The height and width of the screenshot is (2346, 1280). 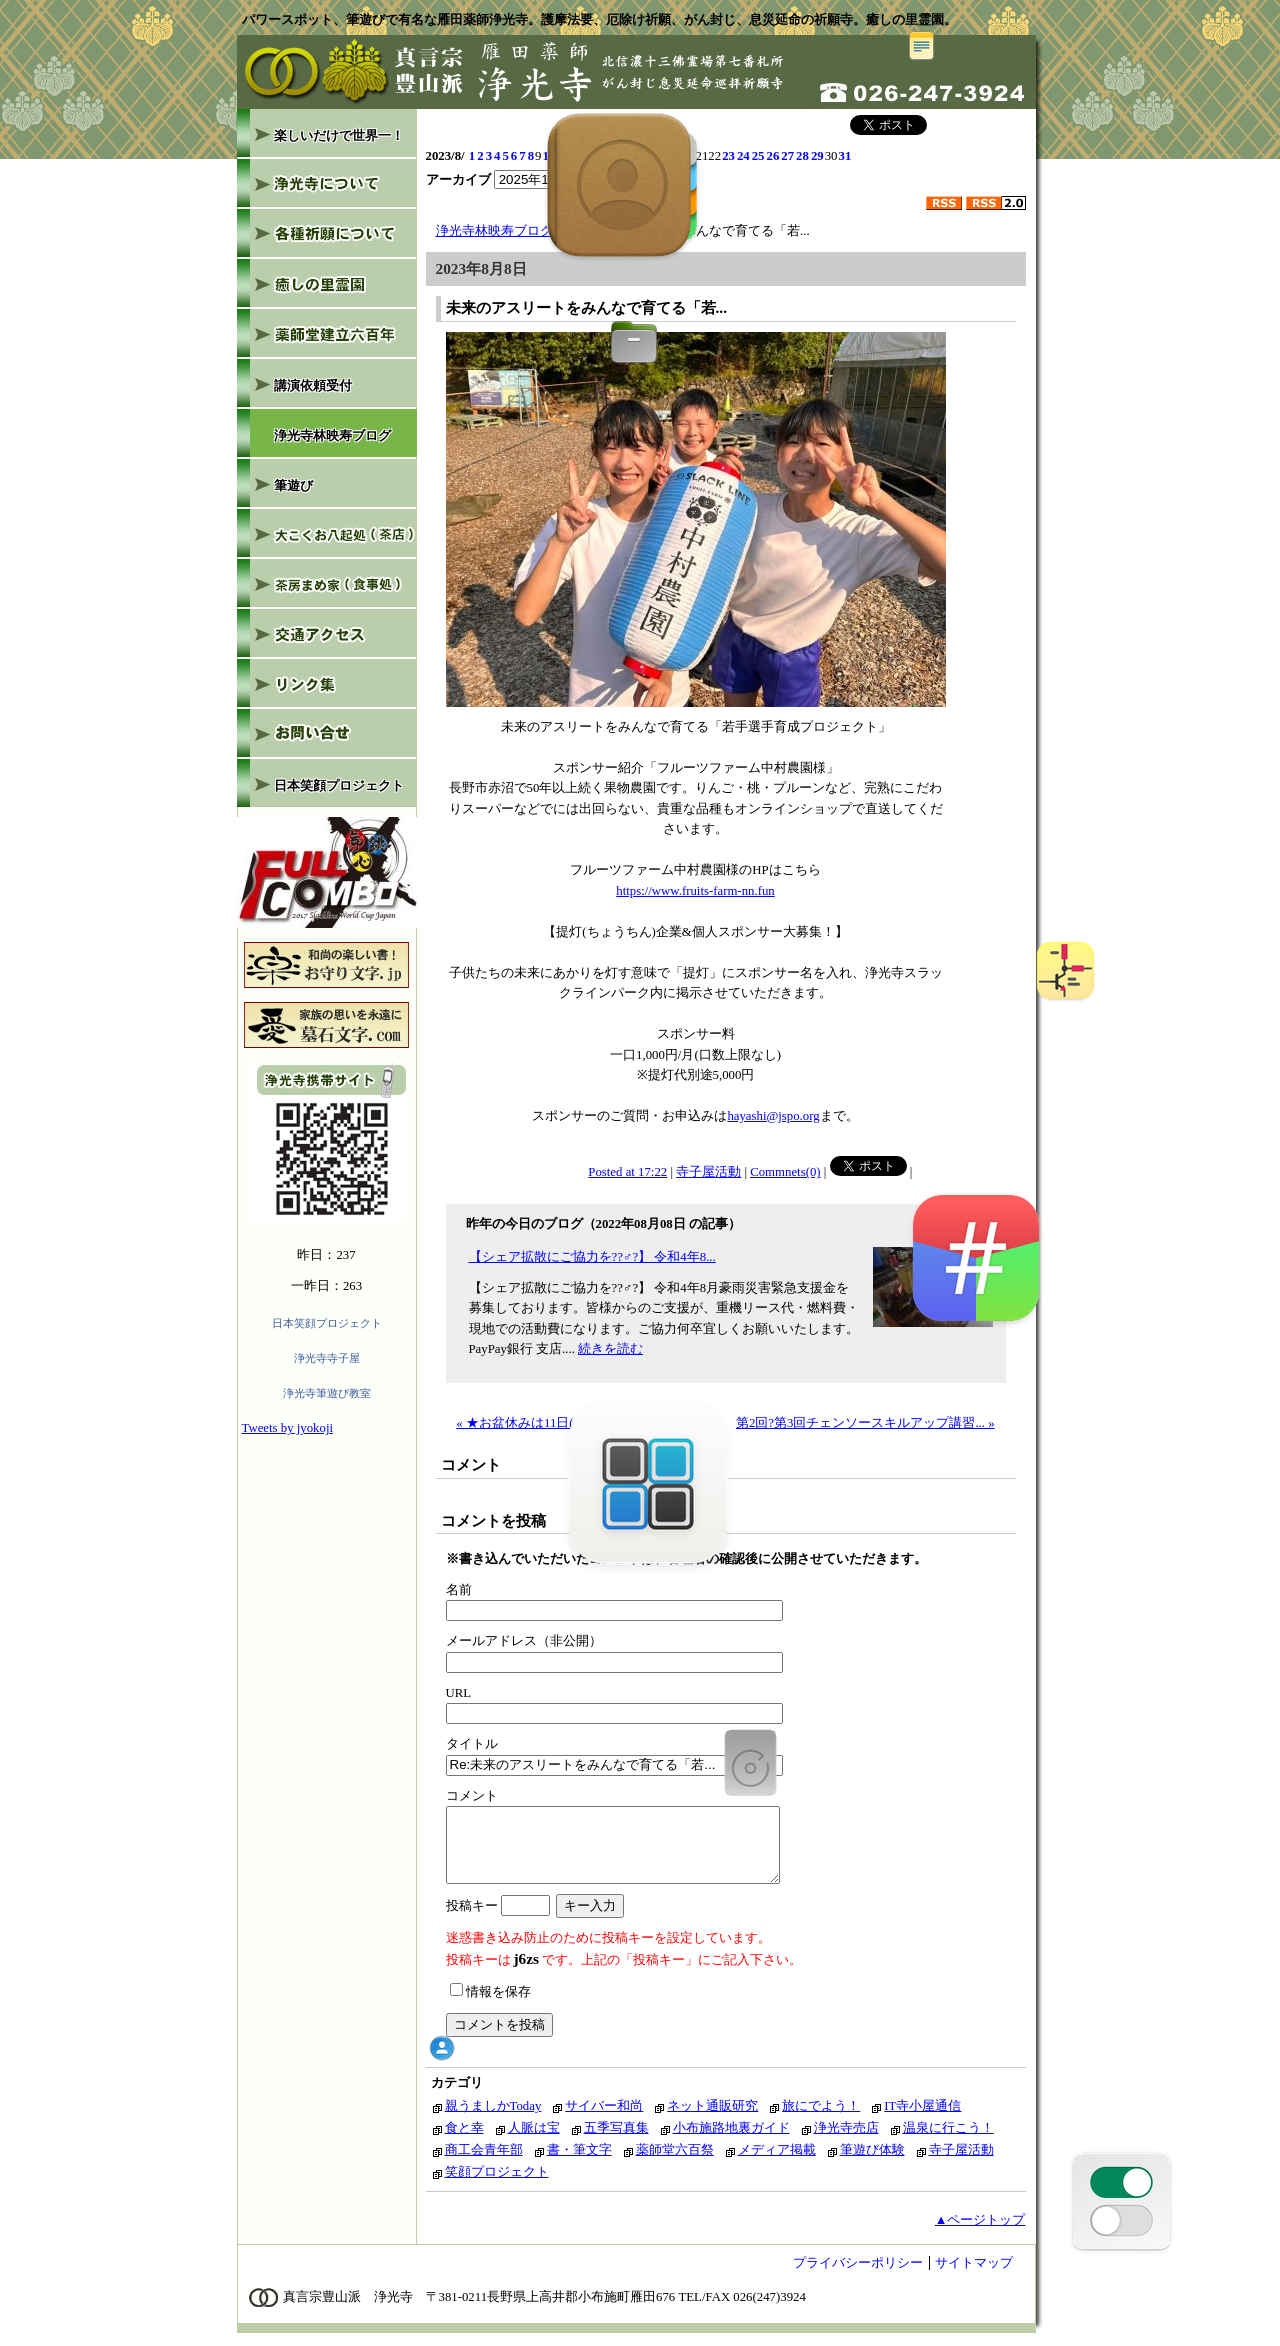 What do you see at coordinates (1121, 2201) in the screenshot?
I see `open gnome tweaks to customize desktop settings` at bounding box center [1121, 2201].